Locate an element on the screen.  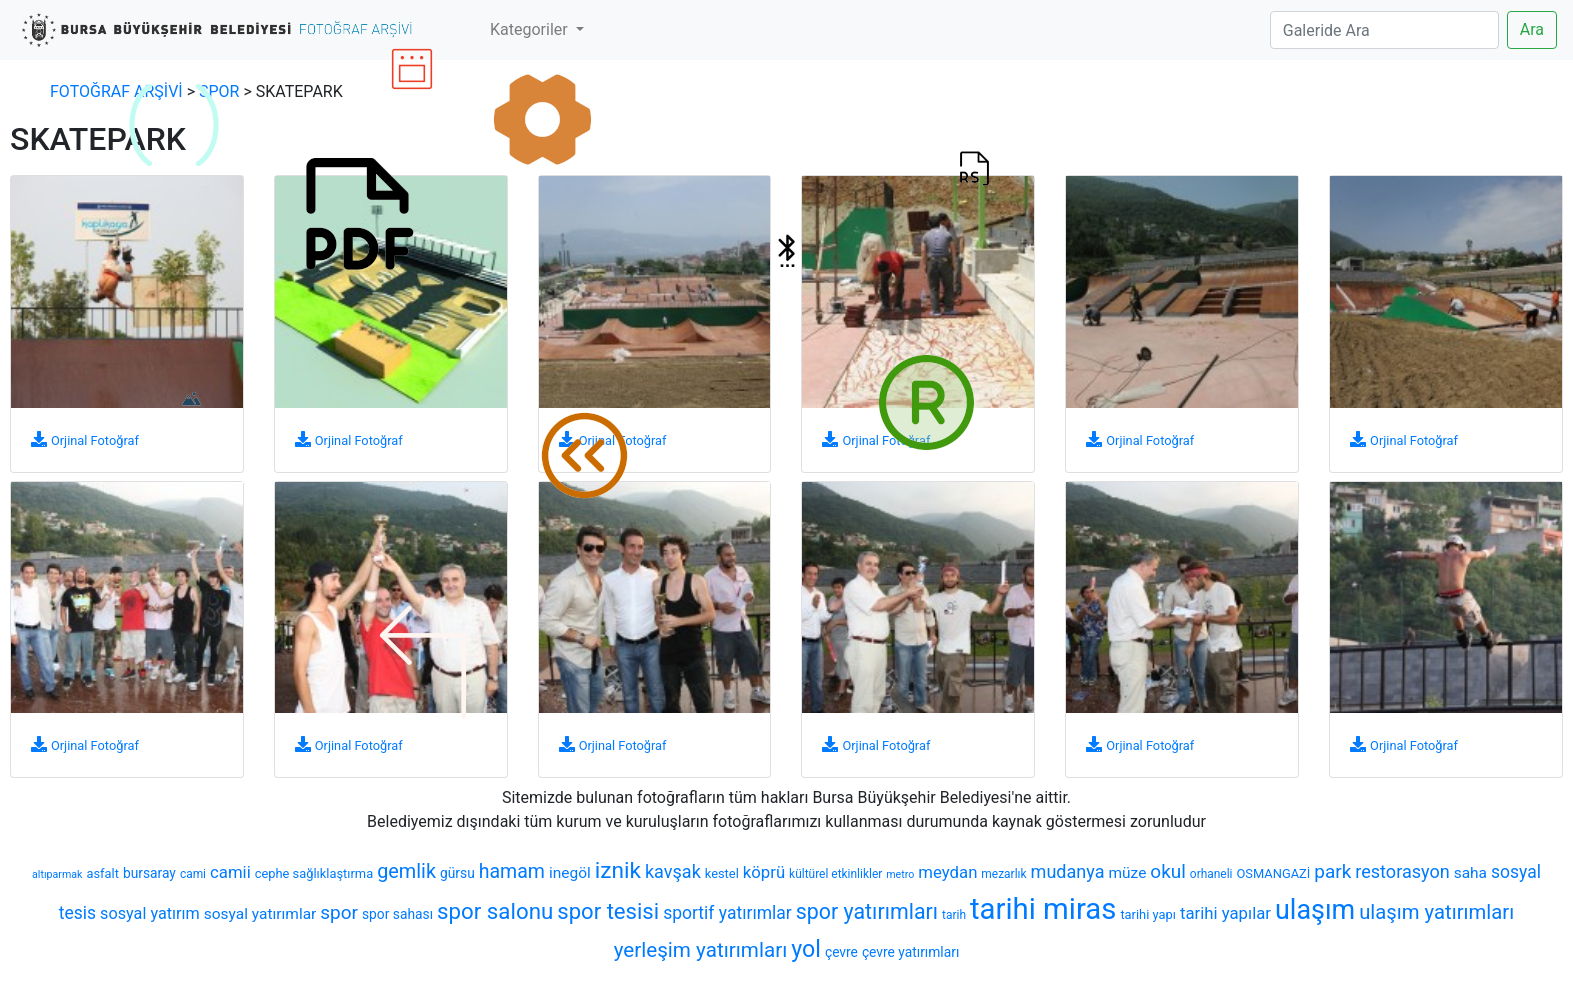
go back to the beginning is located at coordinates (584, 455).